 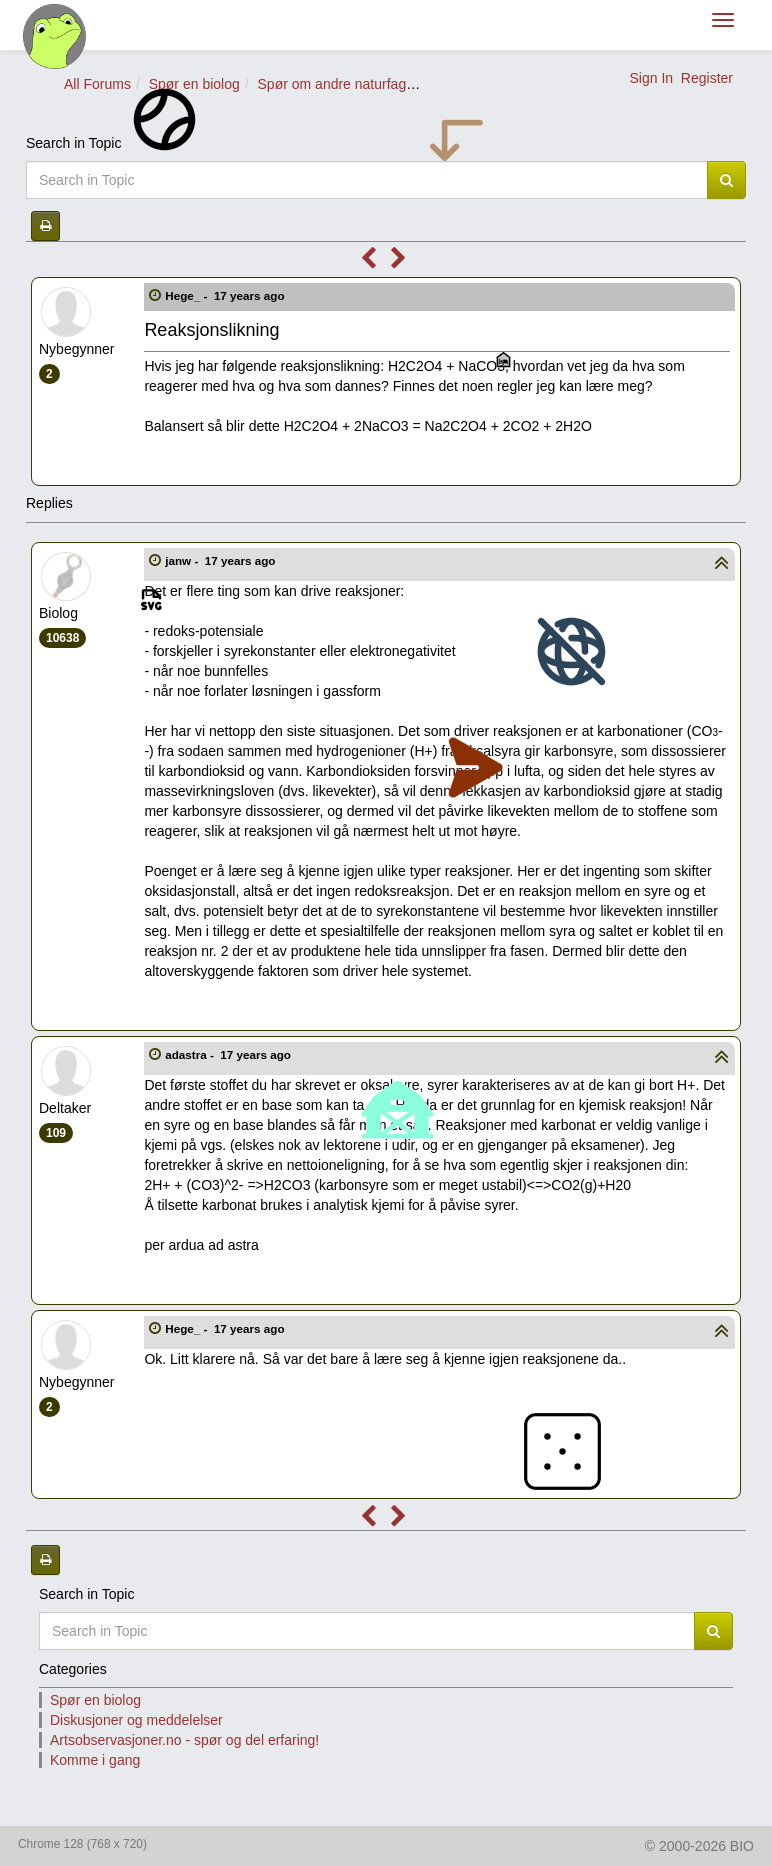 I want to click on 360° view unavailable or disabled, so click(x=571, y=651).